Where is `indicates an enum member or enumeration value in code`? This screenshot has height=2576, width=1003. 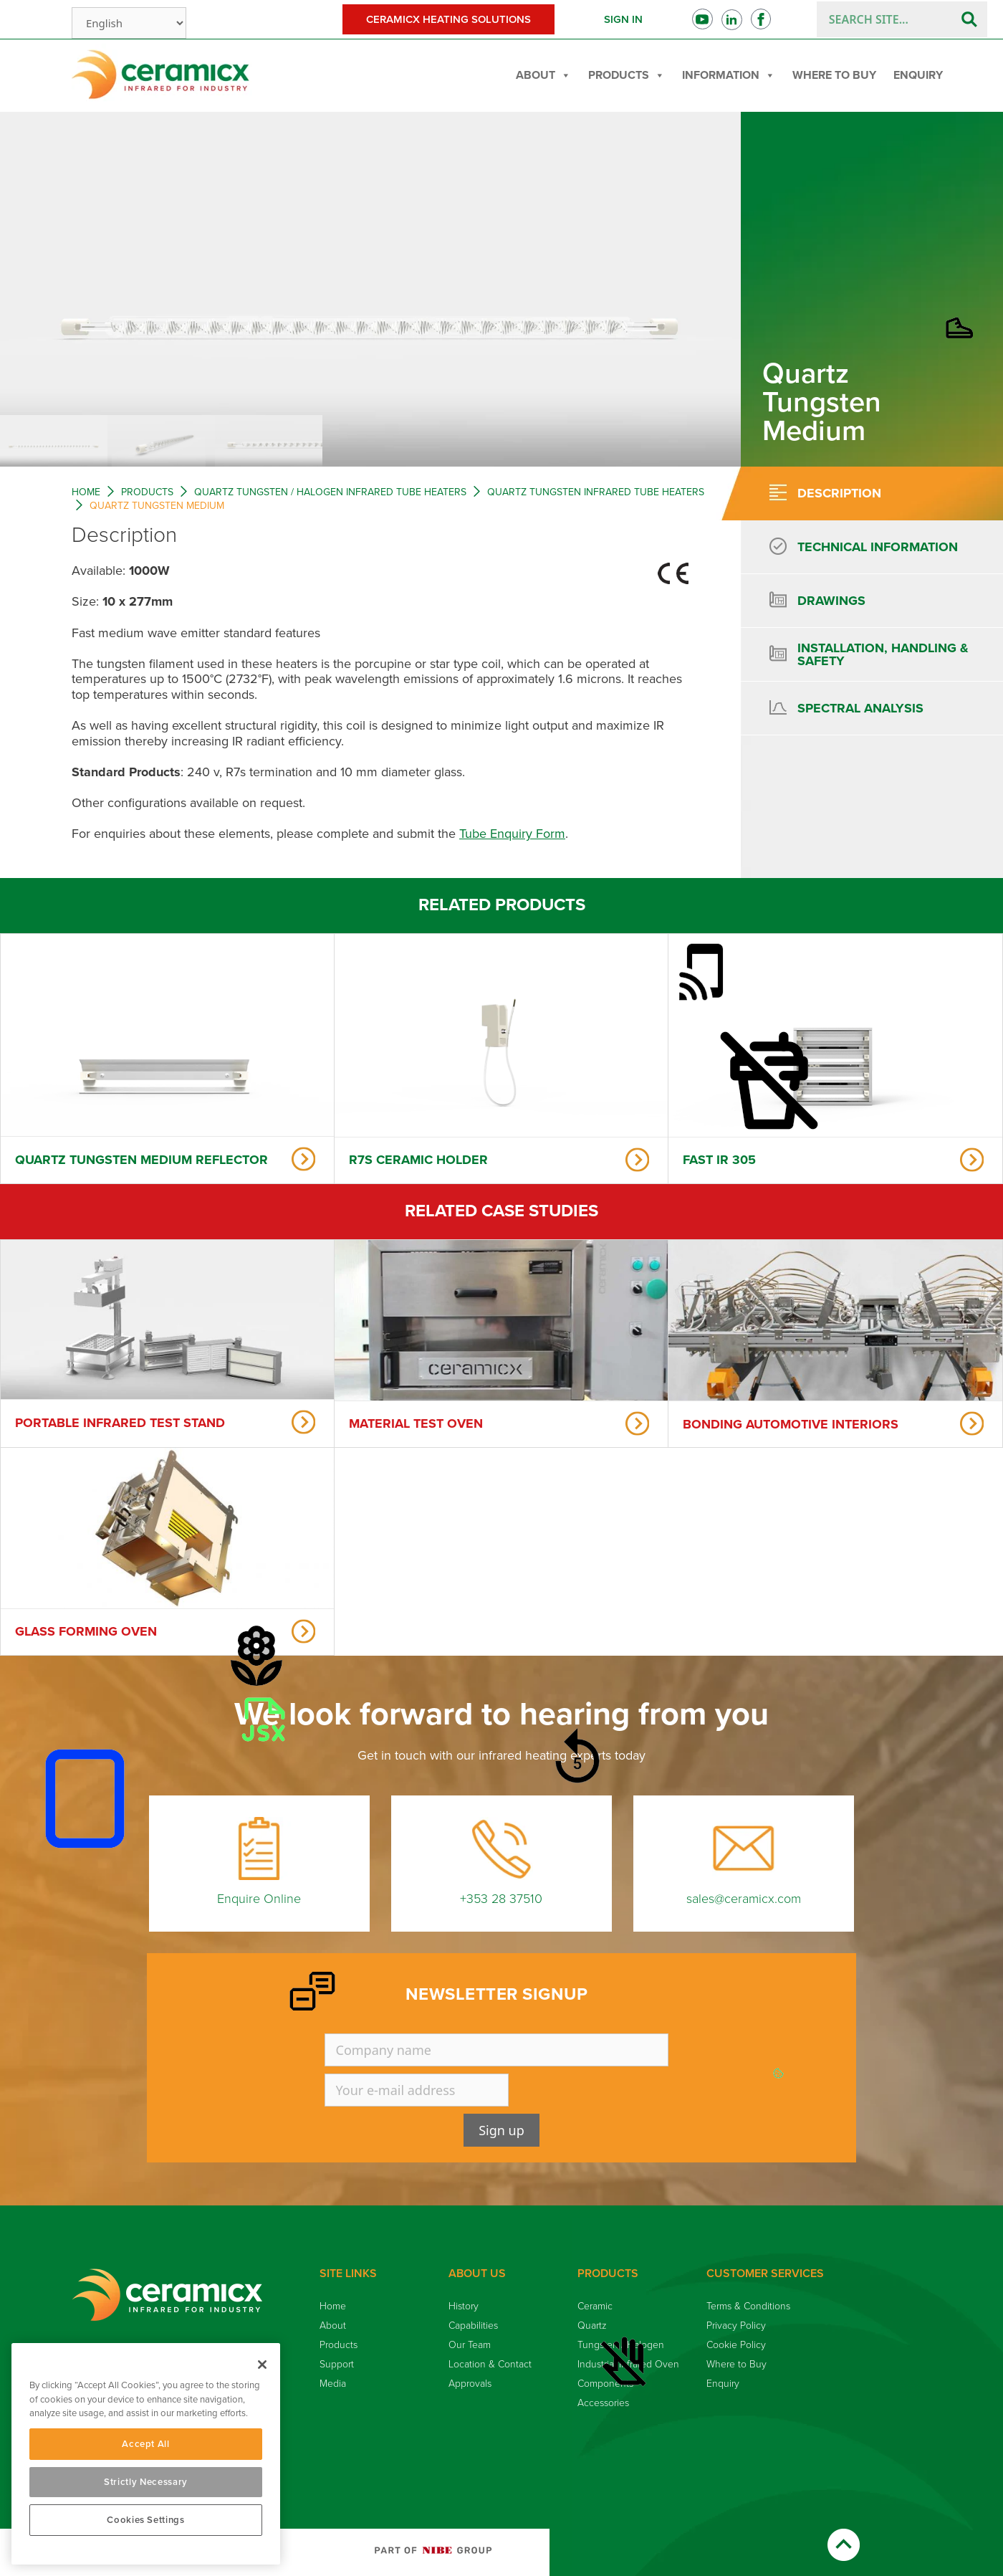
indicates an enum member or enumeration value in code is located at coordinates (312, 1991).